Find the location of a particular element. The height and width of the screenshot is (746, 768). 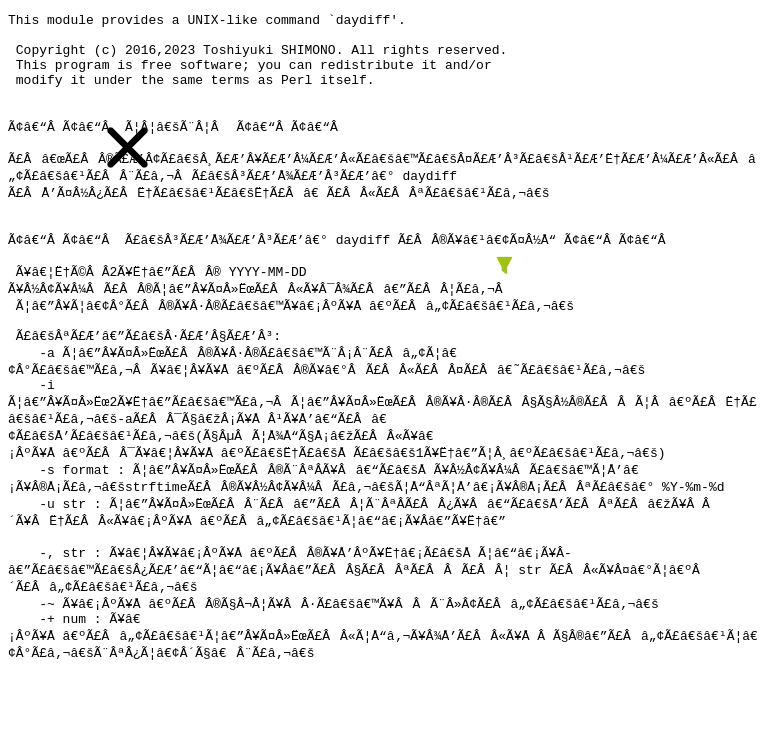

close the current window or dialog is located at coordinates (127, 147).